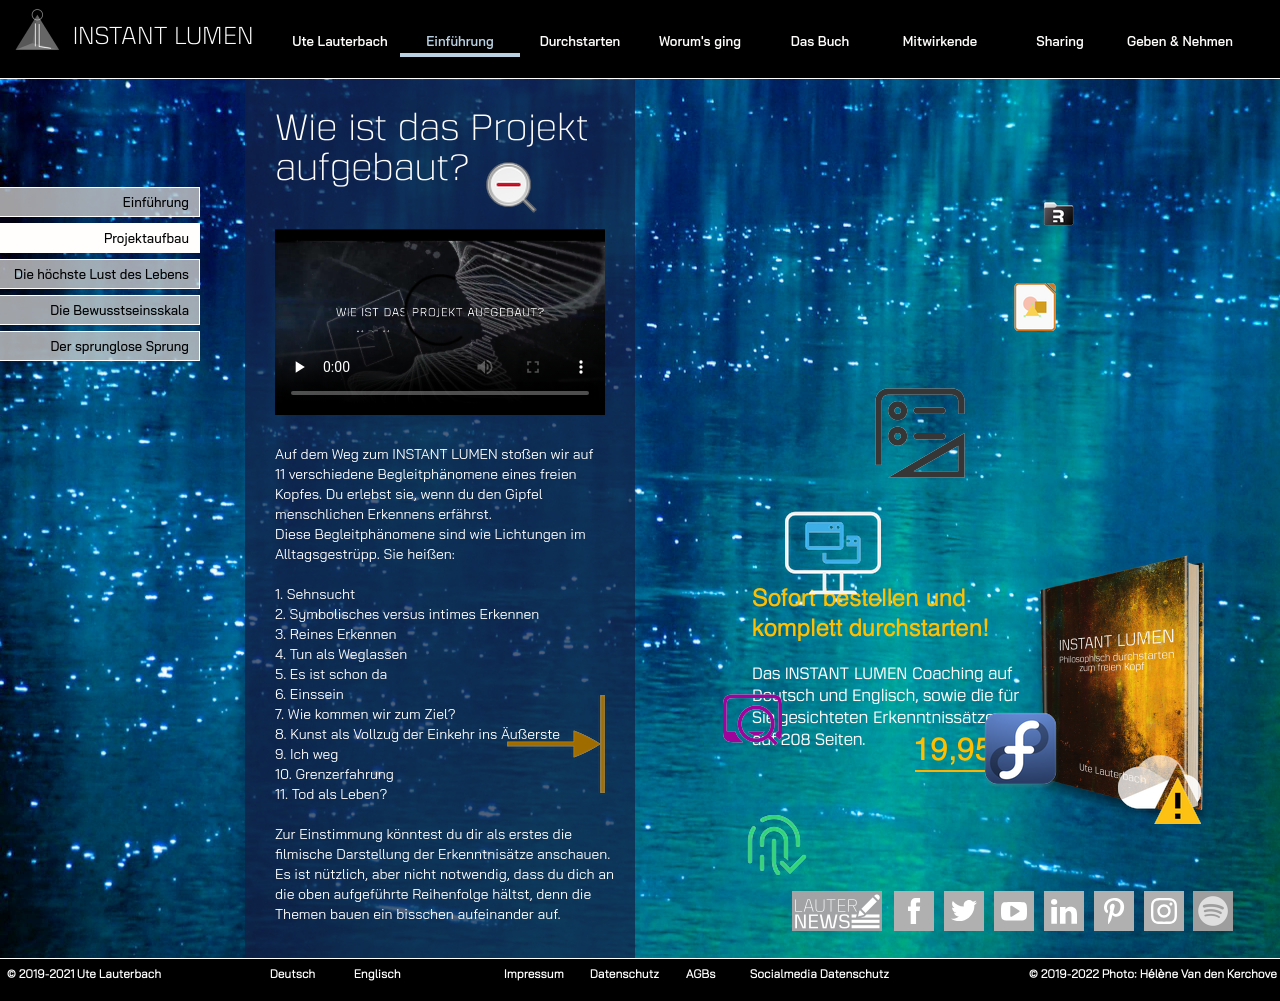  Describe the element at coordinates (556, 744) in the screenshot. I see `go to the last item or page` at that location.